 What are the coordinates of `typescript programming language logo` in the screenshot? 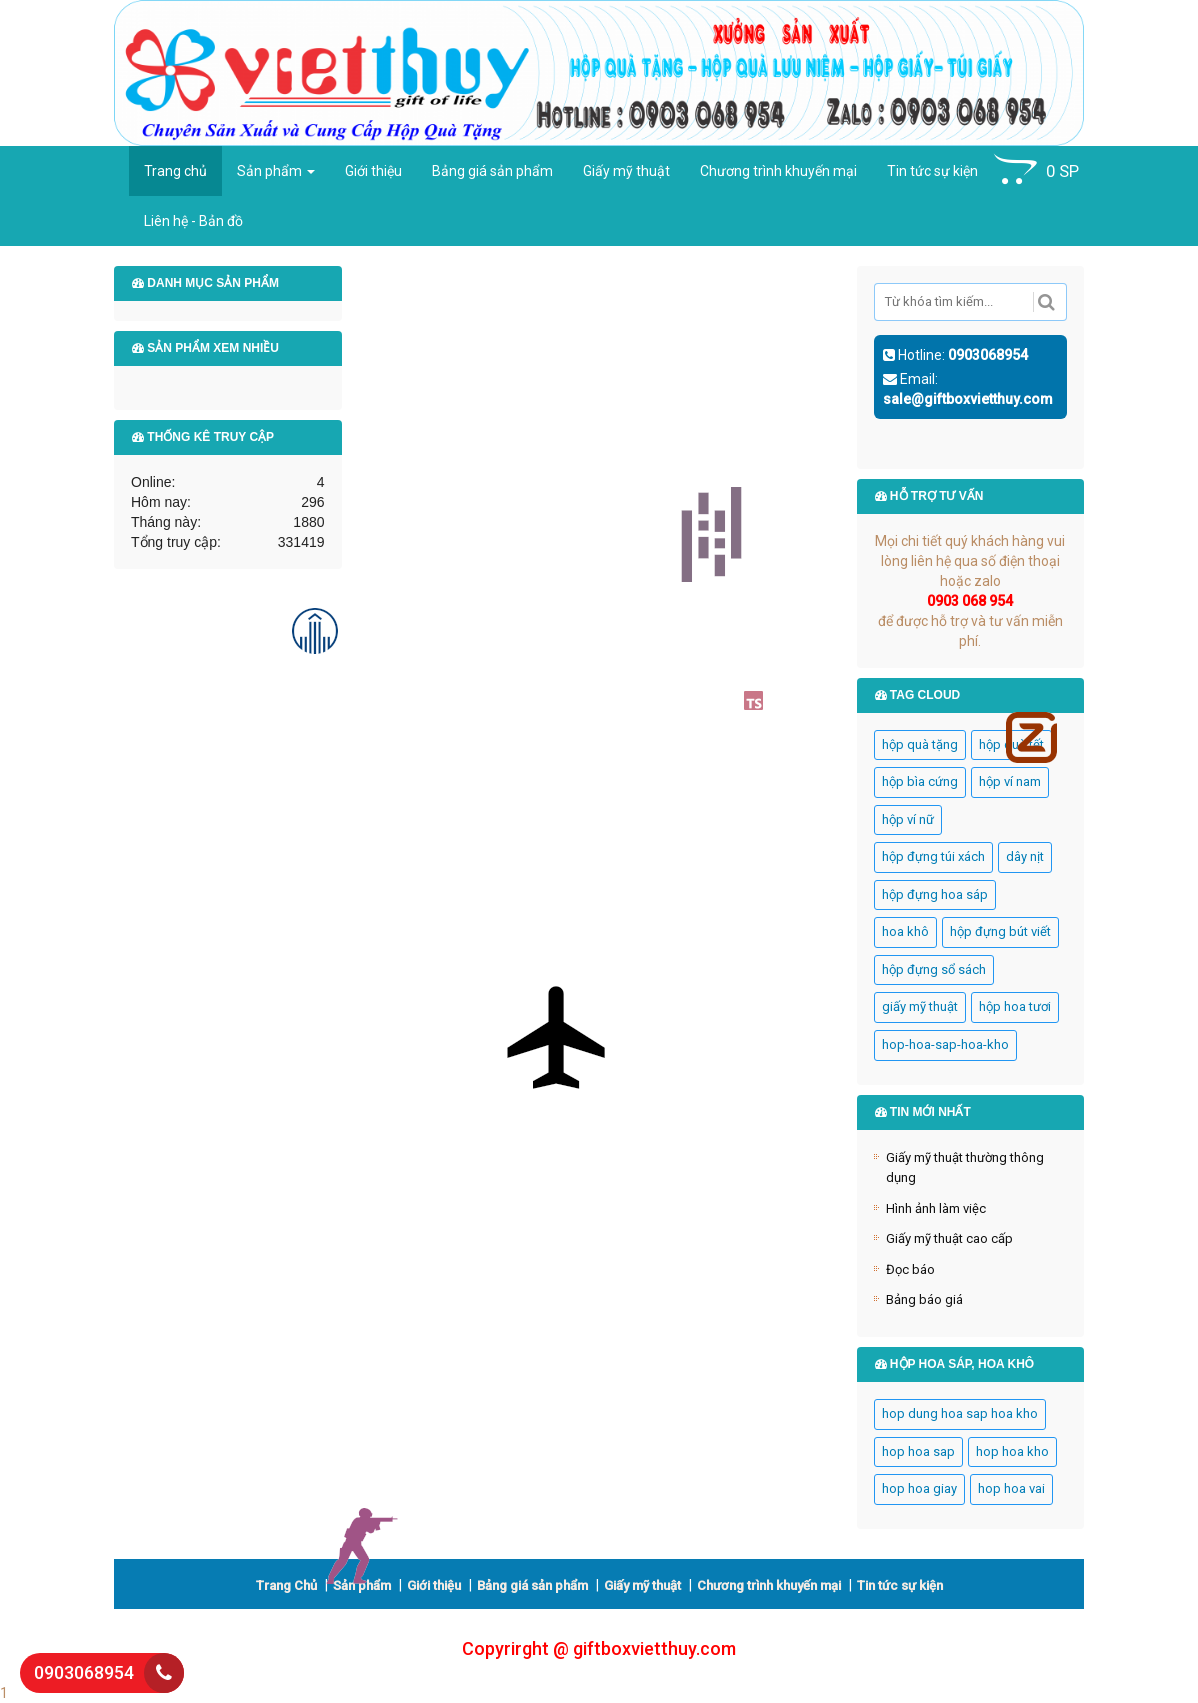 It's located at (753, 700).